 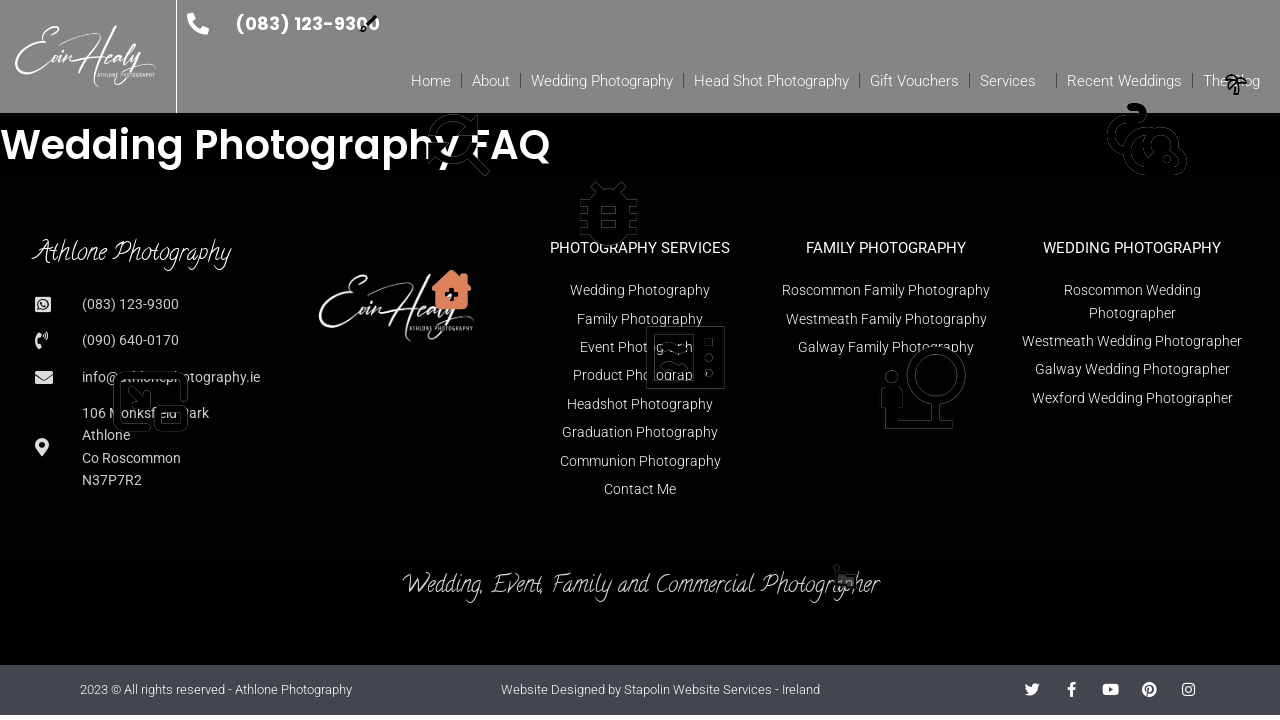 I want to click on enable picture-in-picture mode, so click(x=150, y=401).